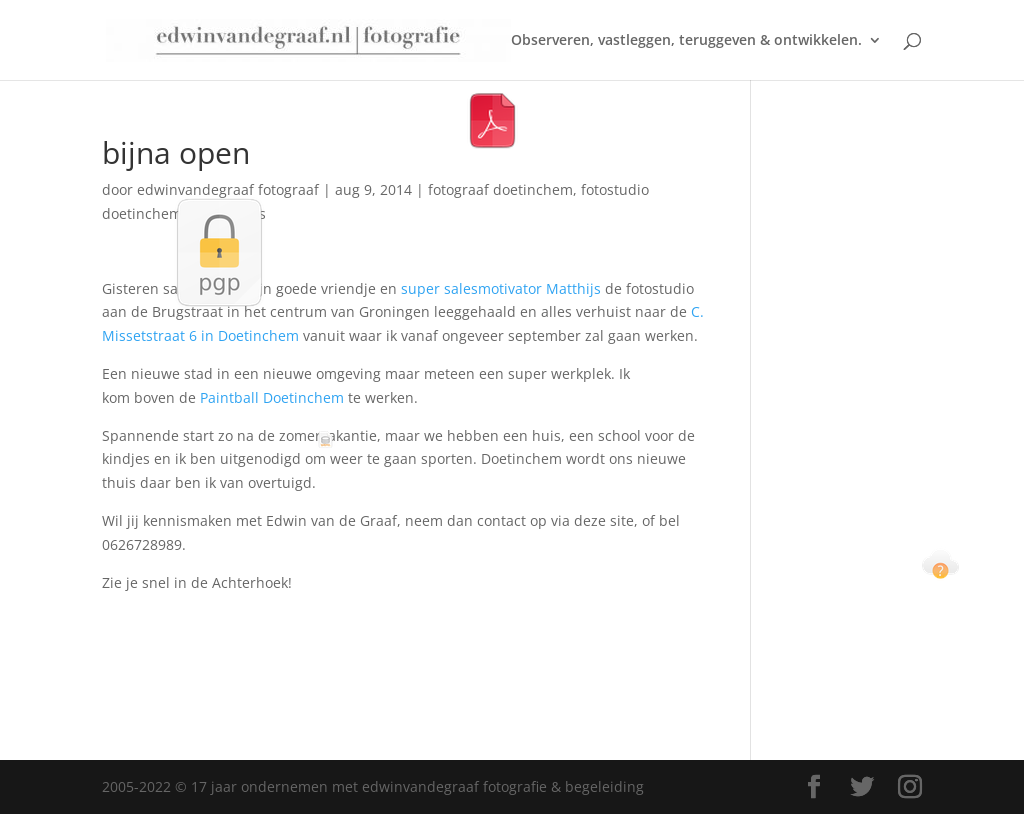  I want to click on a pgp-encrypted file, so click(219, 252).